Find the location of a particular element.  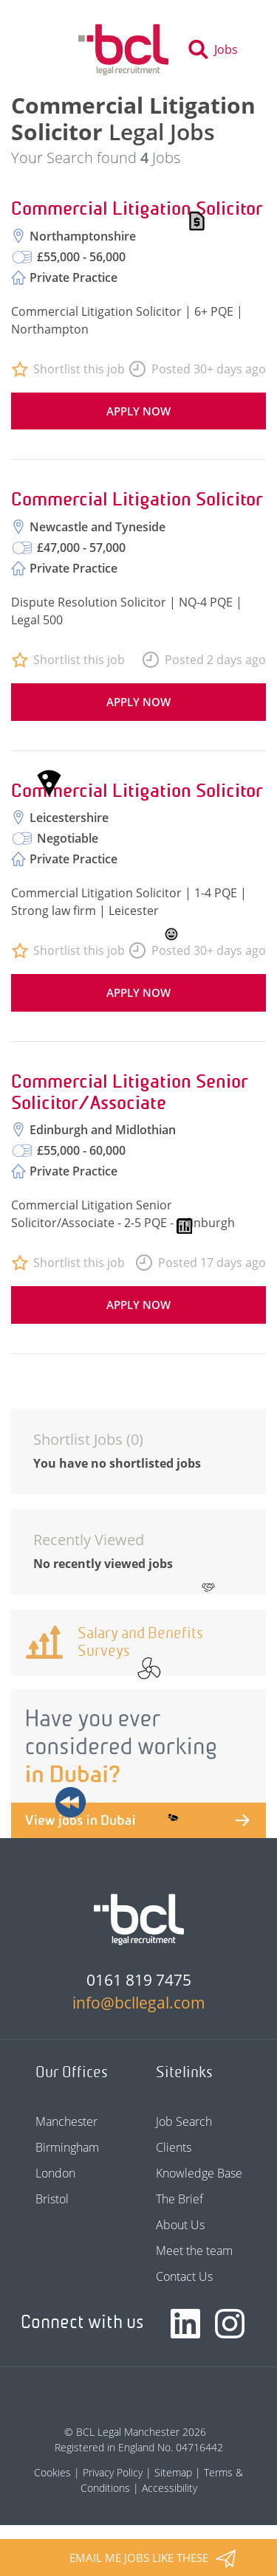

skip to previous track is located at coordinates (70, 1802).